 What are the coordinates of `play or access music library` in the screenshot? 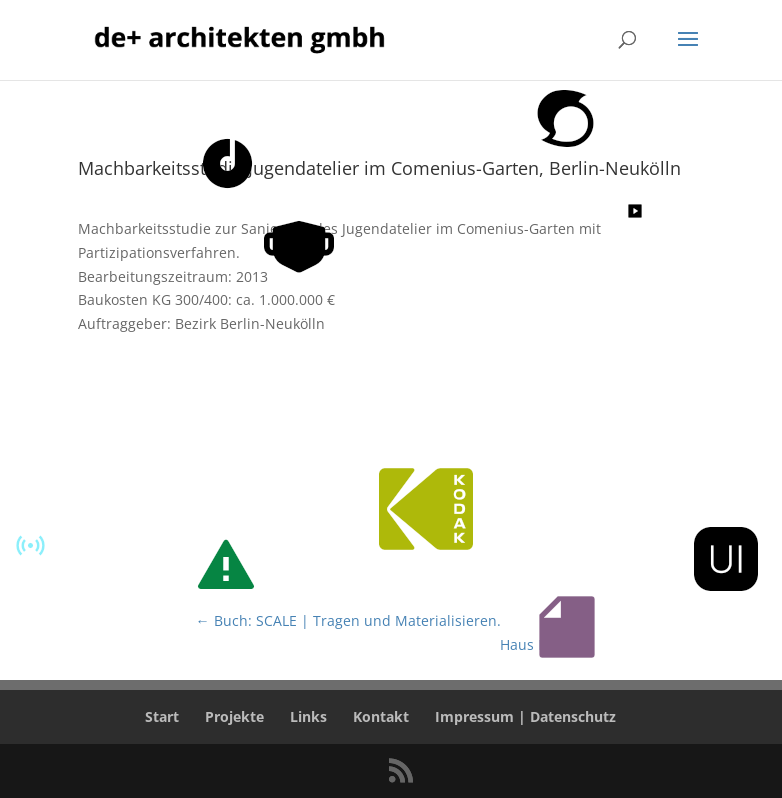 It's located at (227, 163).